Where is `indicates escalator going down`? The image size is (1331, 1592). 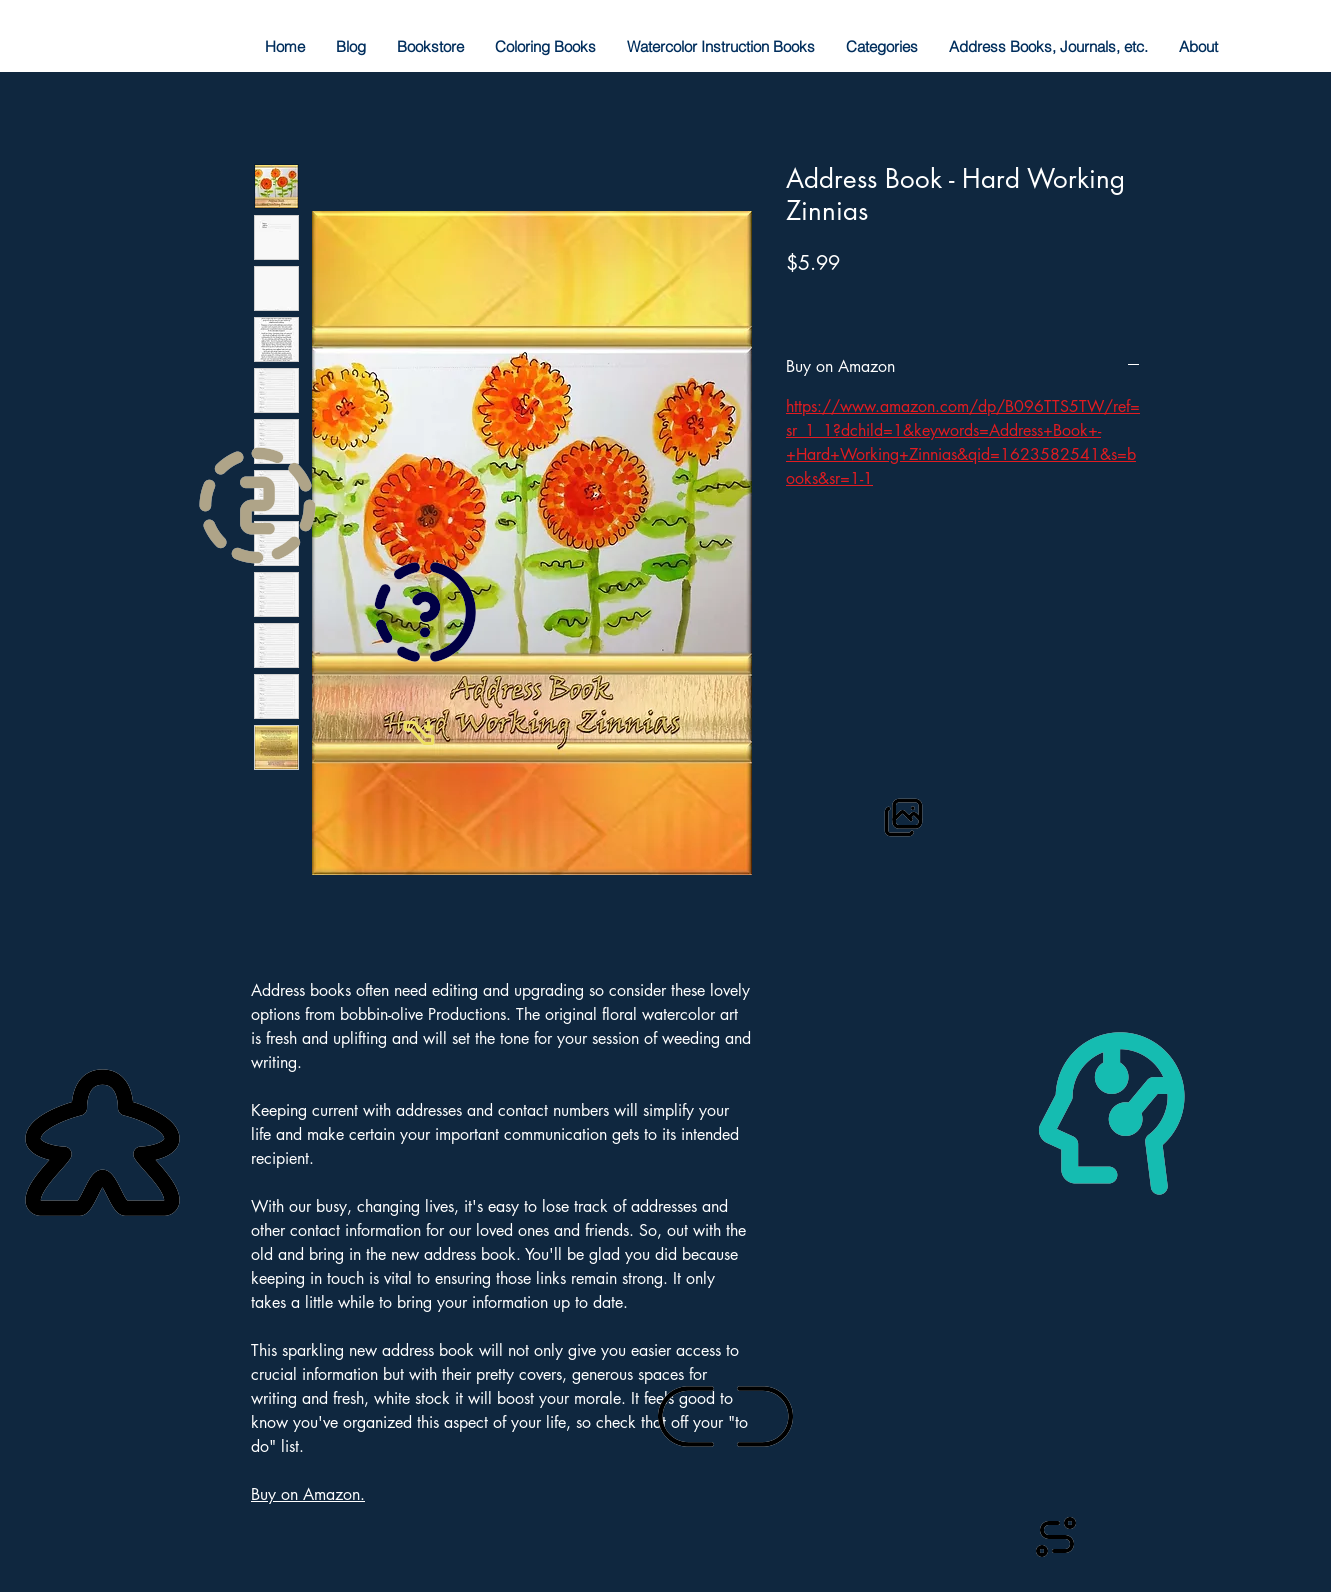
indicates escalator going down is located at coordinates (419, 733).